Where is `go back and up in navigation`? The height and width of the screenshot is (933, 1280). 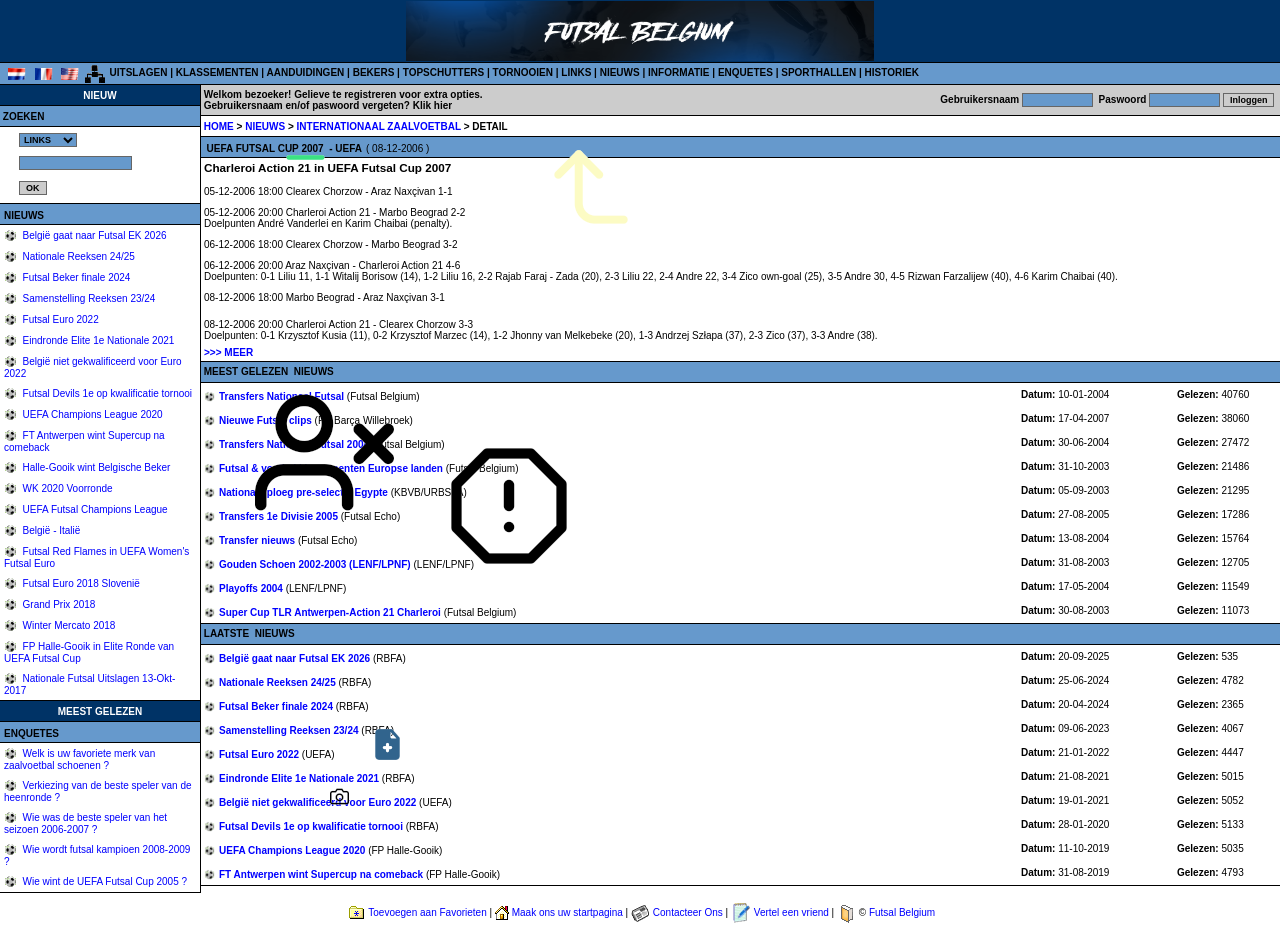
go back and up in navigation is located at coordinates (591, 187).